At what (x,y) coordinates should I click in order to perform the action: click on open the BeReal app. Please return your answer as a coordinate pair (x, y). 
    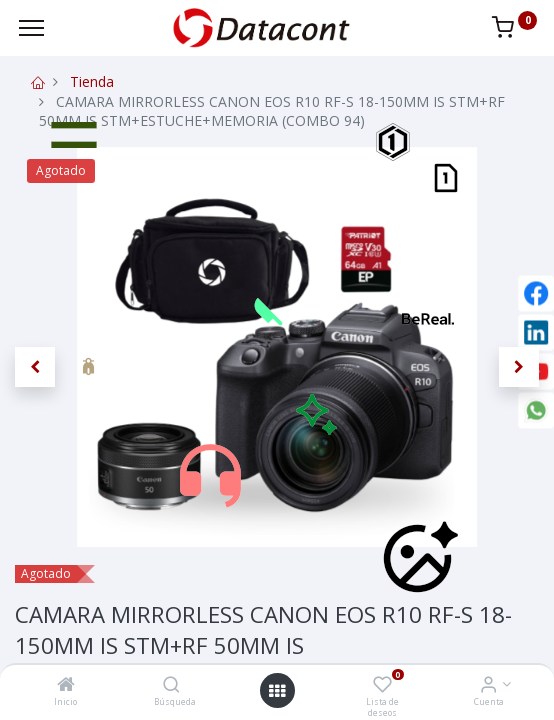
    Looking at the image, I should click on (428, 319).